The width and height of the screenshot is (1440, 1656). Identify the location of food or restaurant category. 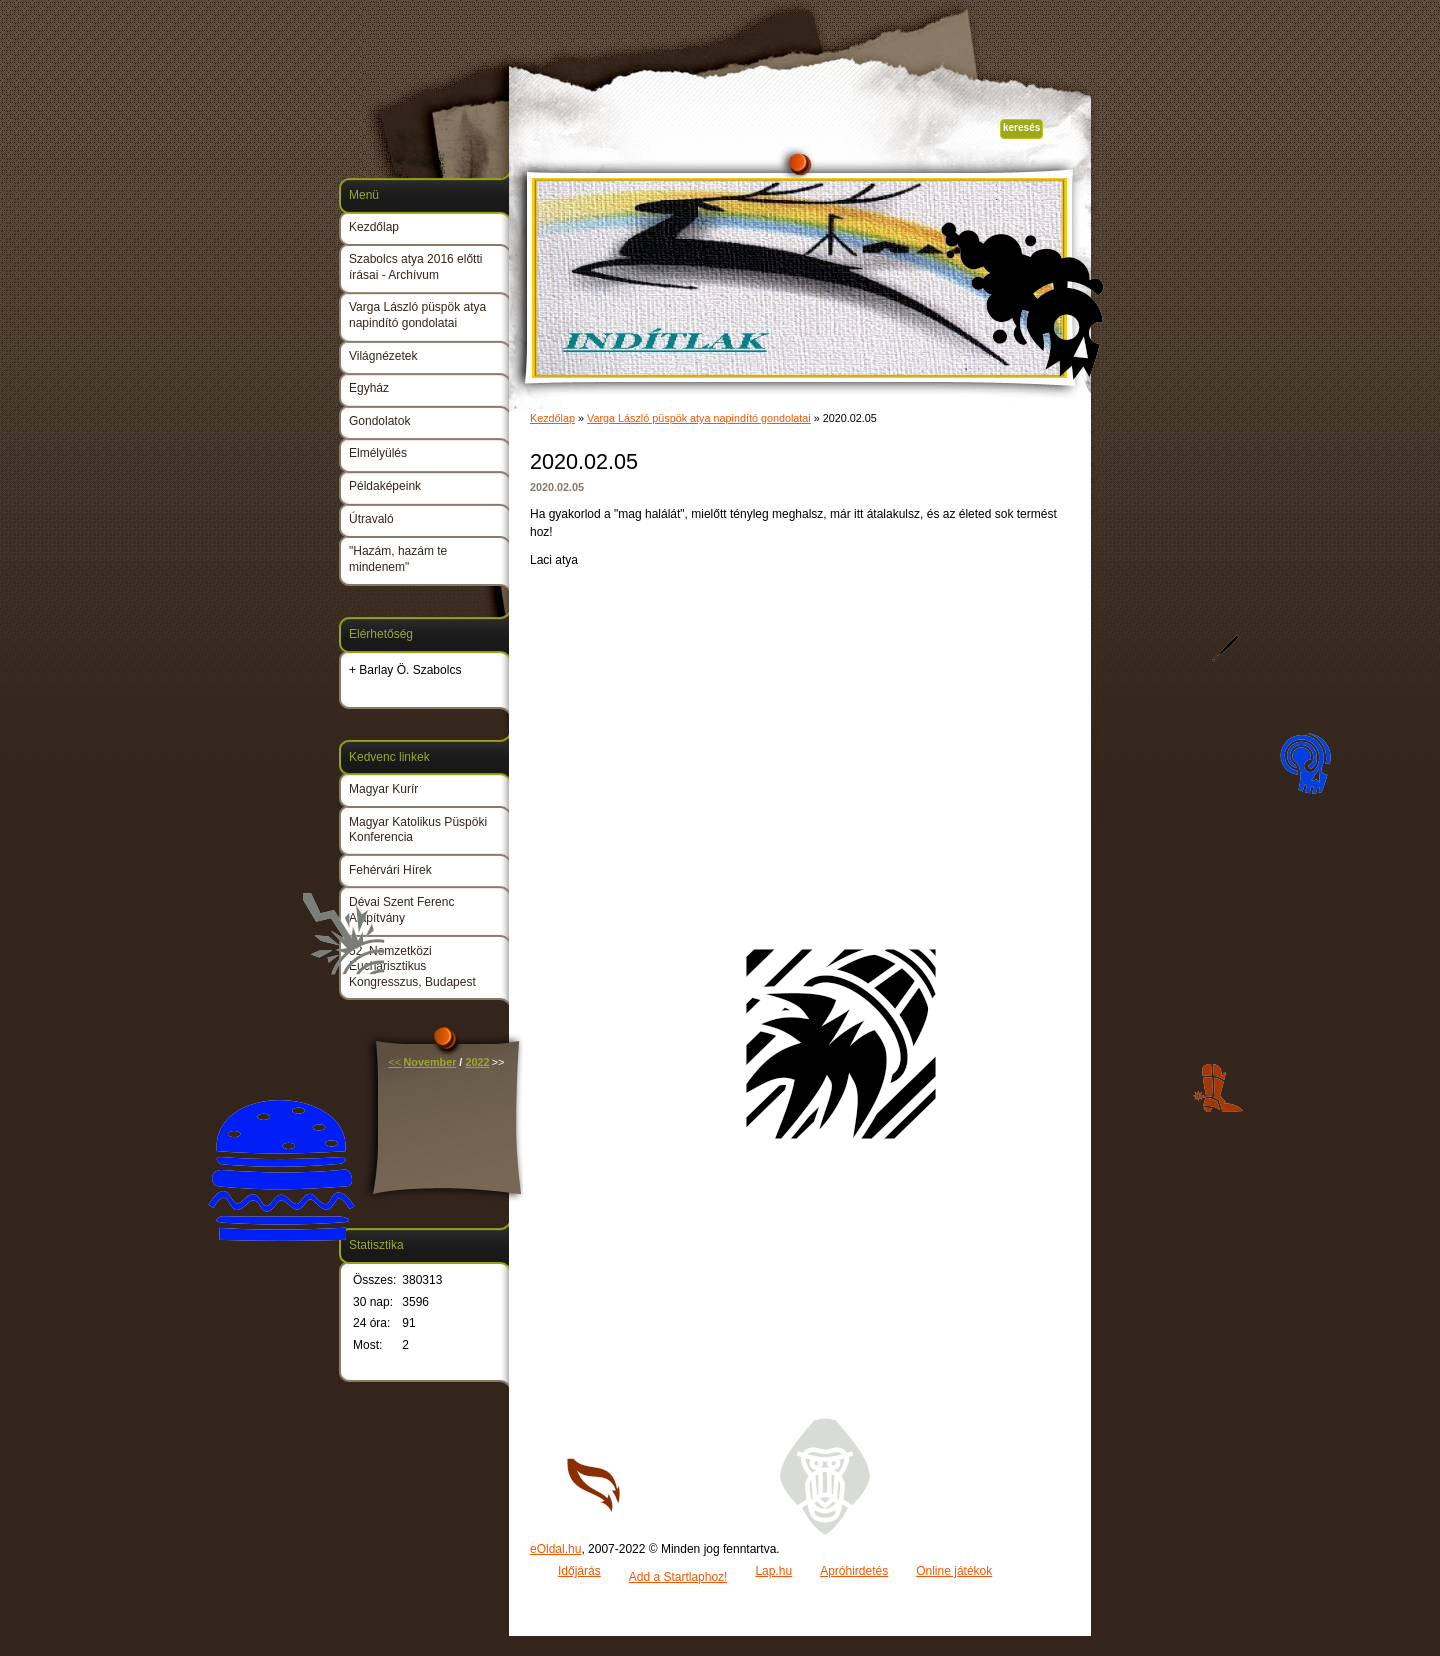
(281, 1170).